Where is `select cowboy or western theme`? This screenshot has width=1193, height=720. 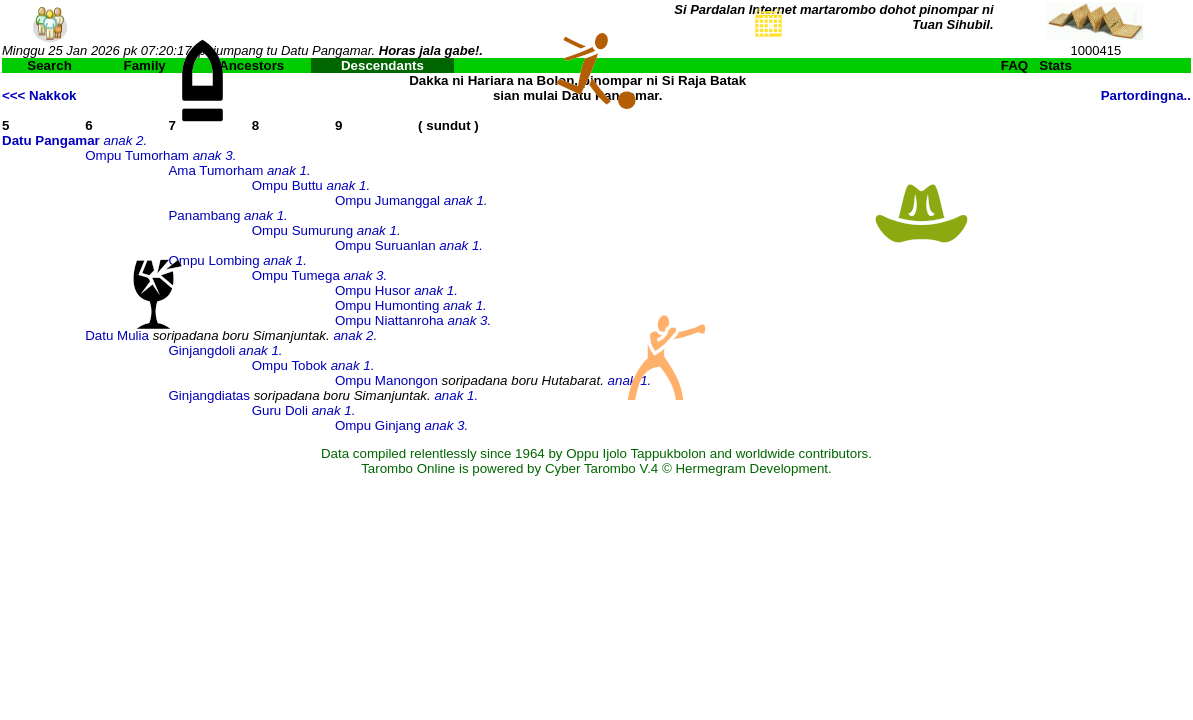
select cowboy or western theme is located at coordinates (921, 213).